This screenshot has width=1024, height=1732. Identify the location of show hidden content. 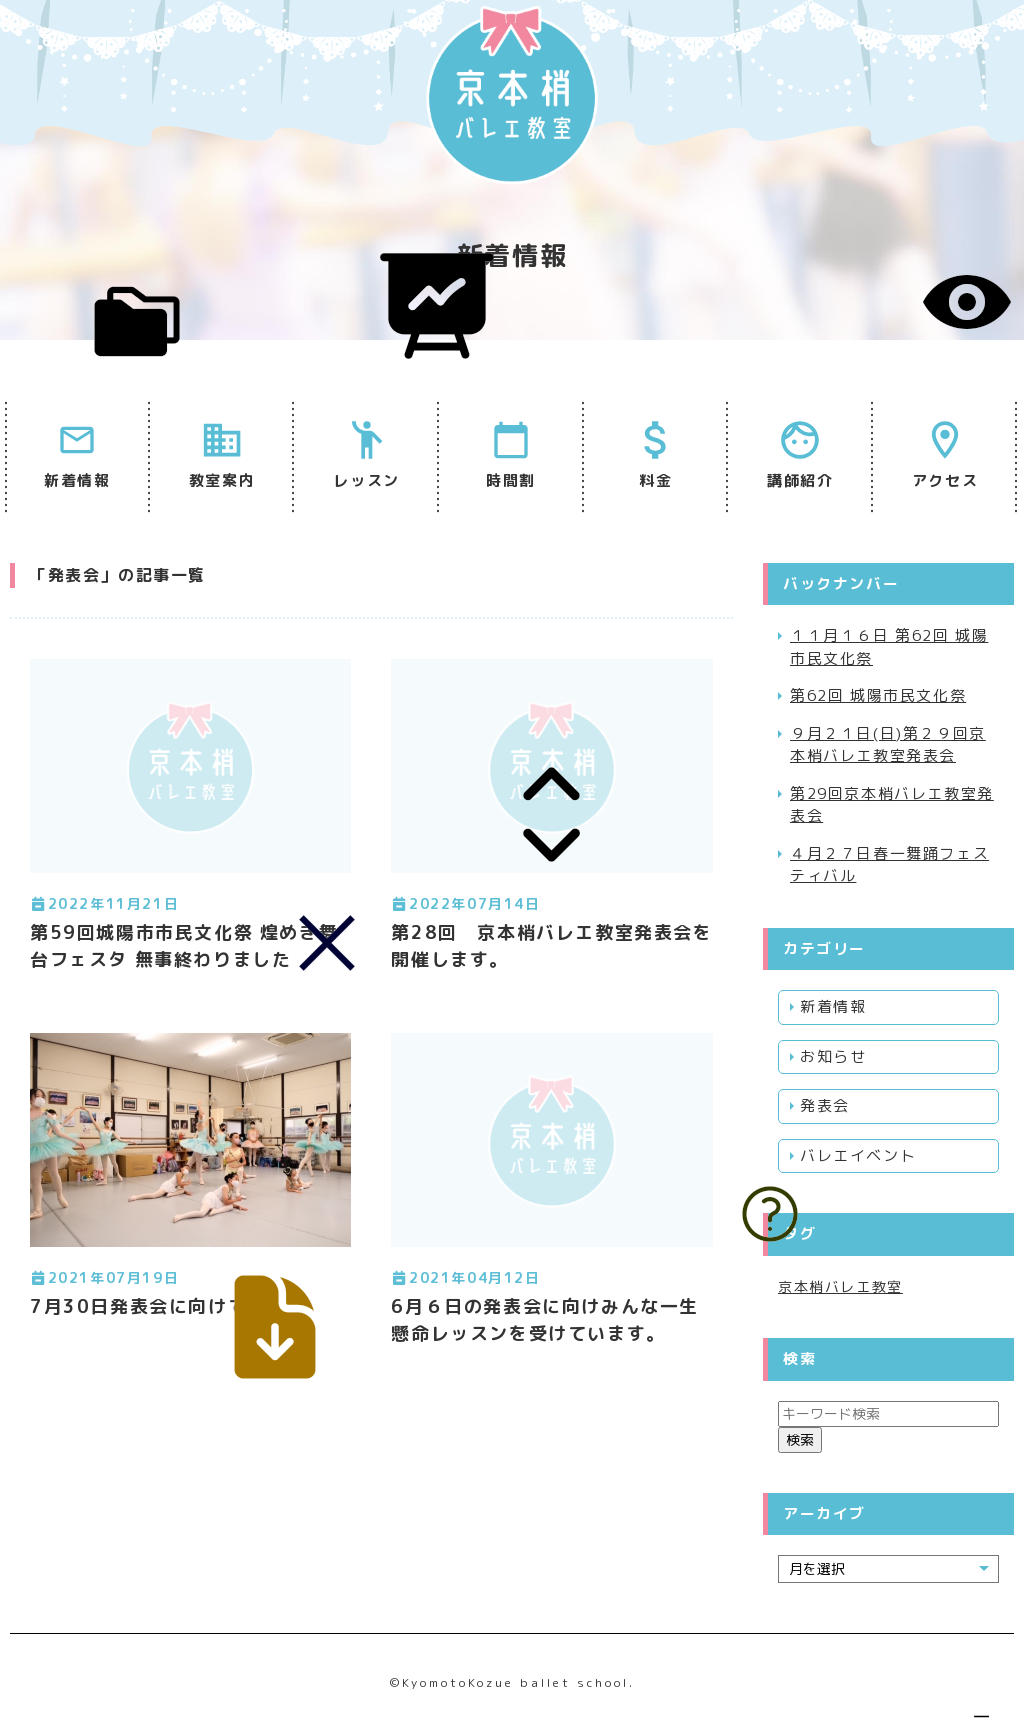
(967, 302).